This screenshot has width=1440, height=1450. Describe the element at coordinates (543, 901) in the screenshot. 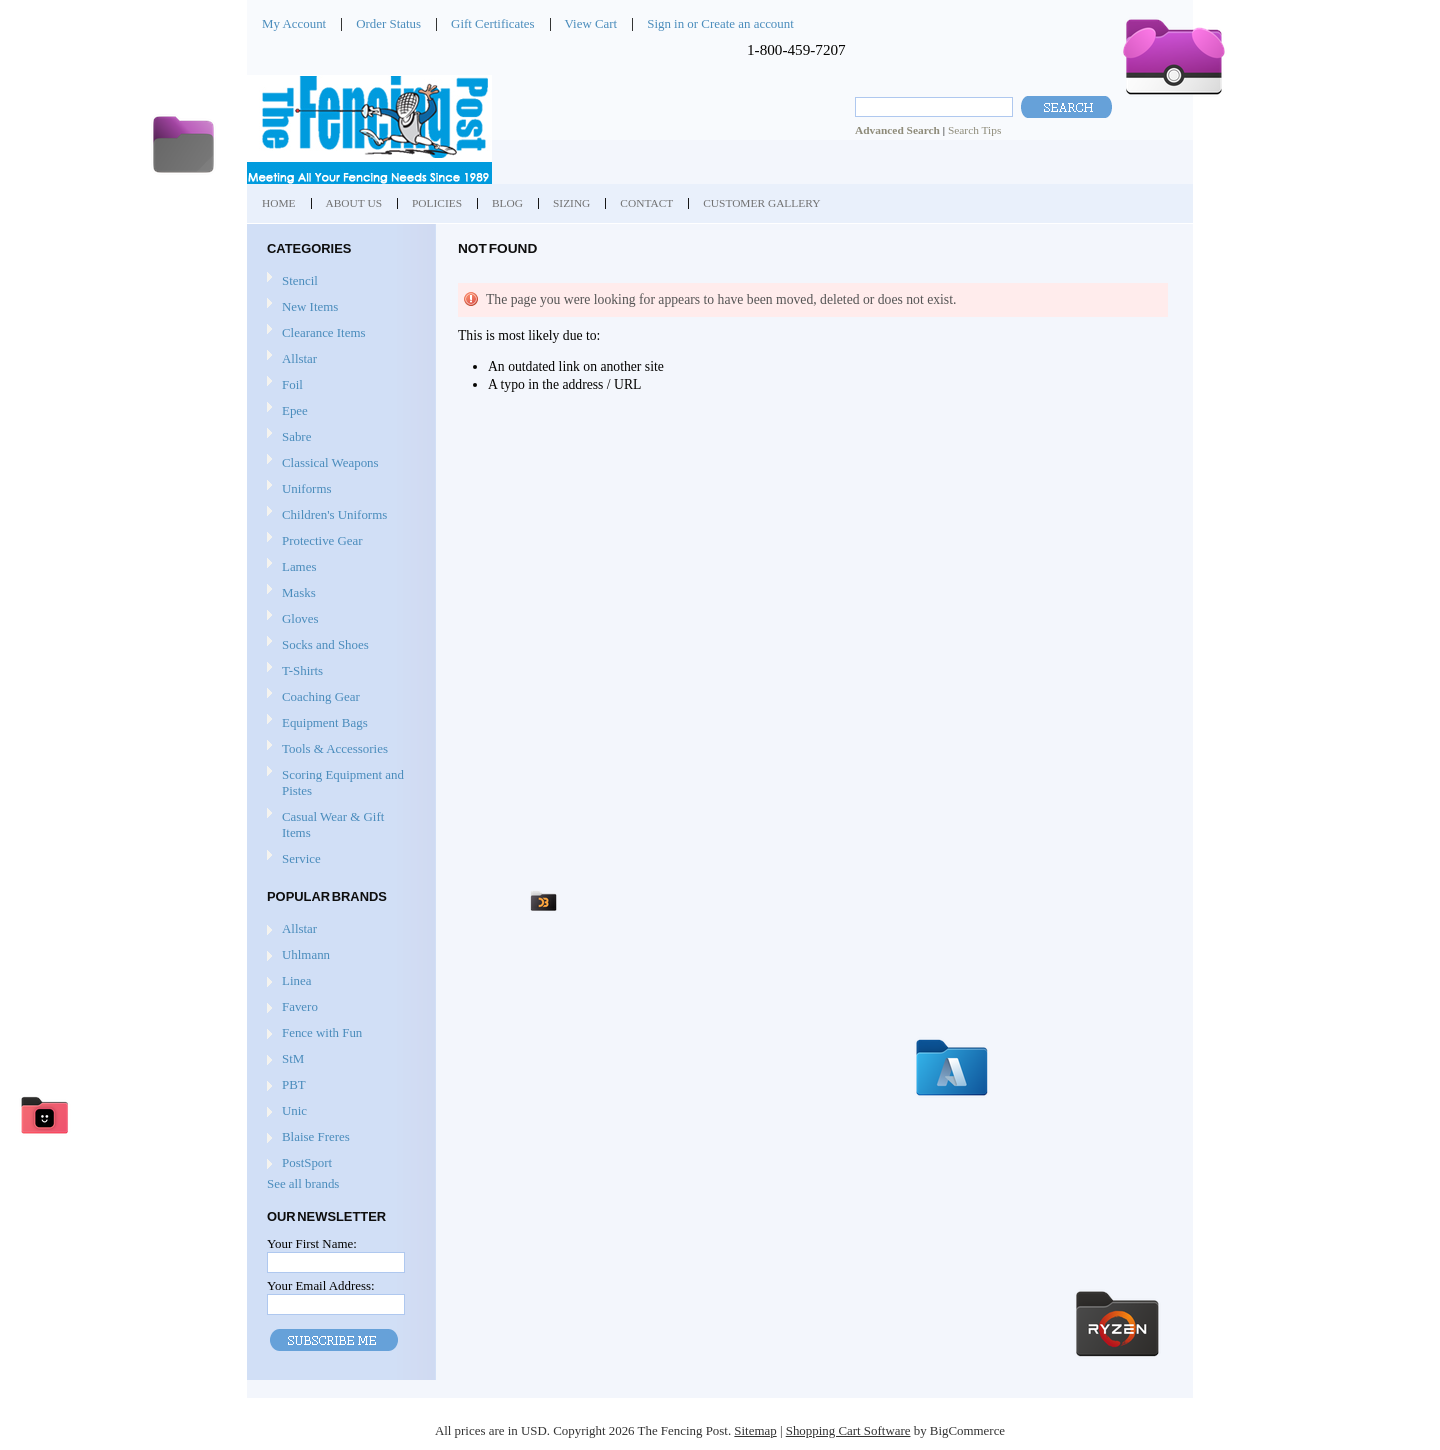

I see `open D3.js project folder` at that location.